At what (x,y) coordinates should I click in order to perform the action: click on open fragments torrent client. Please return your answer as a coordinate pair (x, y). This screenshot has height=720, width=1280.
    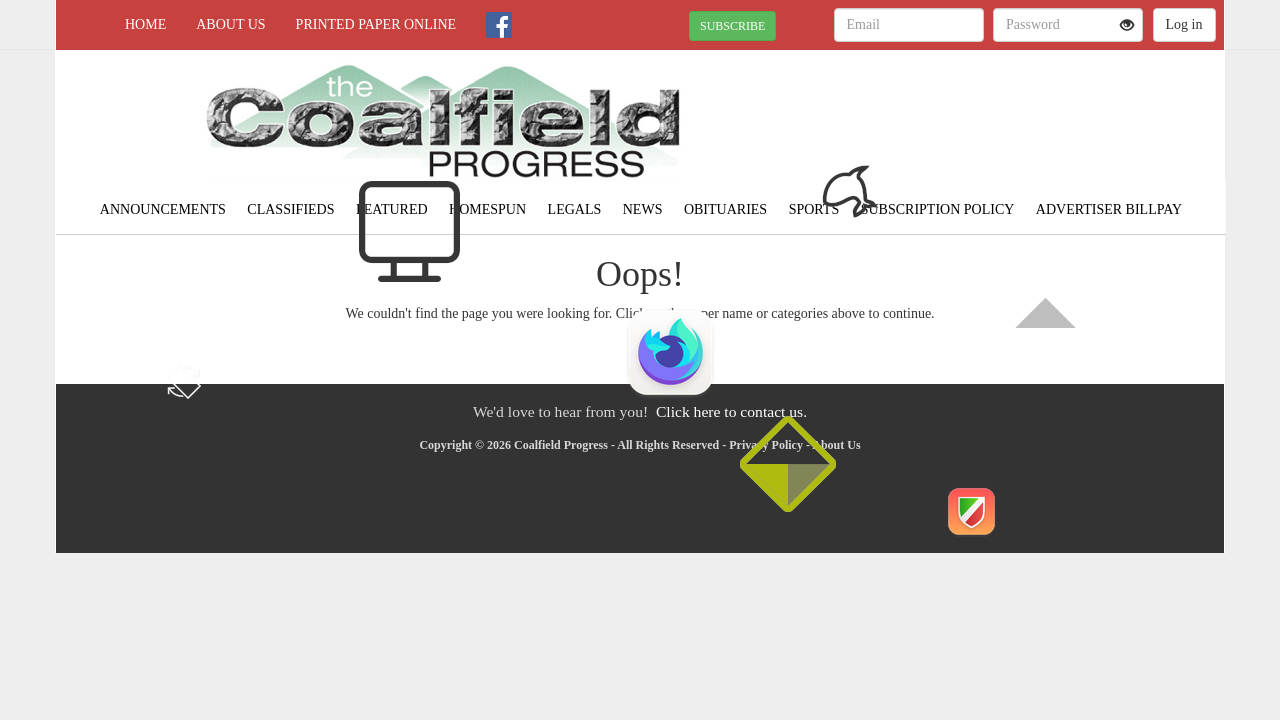
    Looking at the image, I should click on (788, 464).